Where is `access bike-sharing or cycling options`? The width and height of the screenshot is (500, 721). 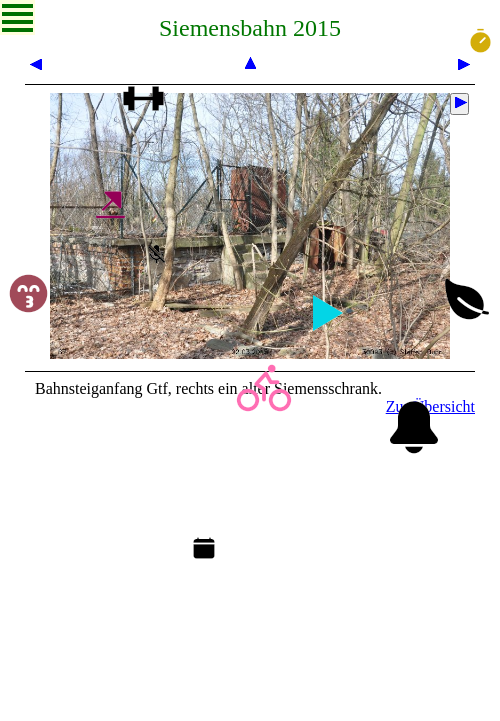
access bike-sharing or cycling options is located at coordinates (264, 387).